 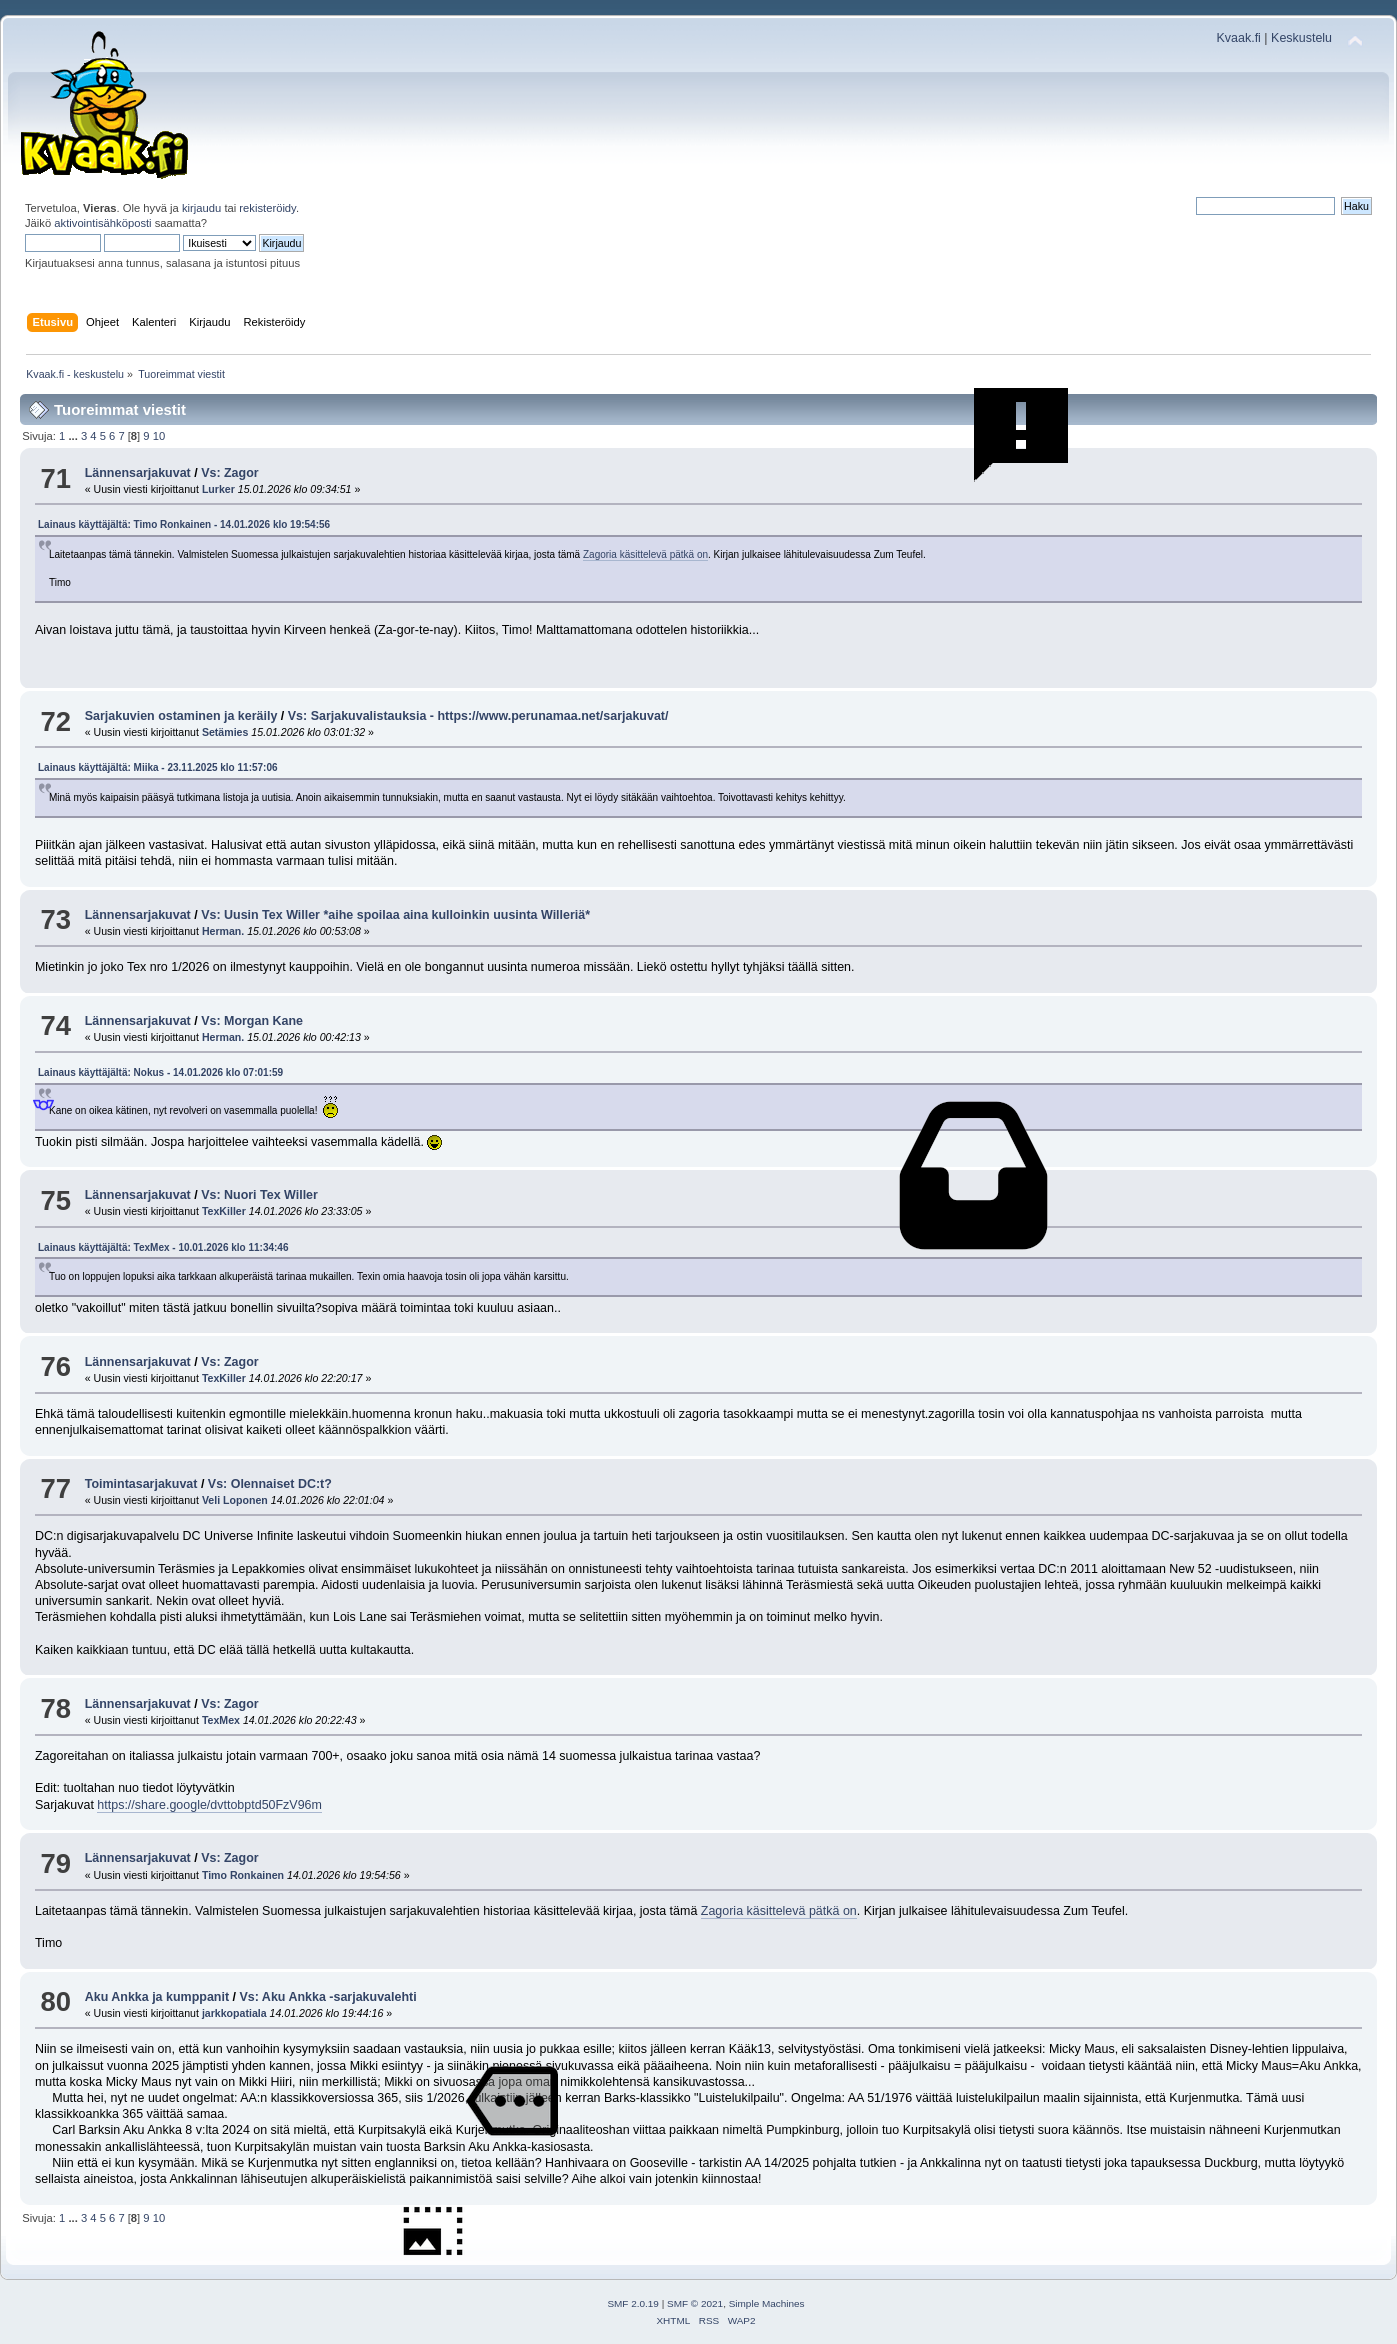 What do you see at coordinates (973, 1175) in the screenshot?
I see `view your inbox` at bounding box center [973, 1175].